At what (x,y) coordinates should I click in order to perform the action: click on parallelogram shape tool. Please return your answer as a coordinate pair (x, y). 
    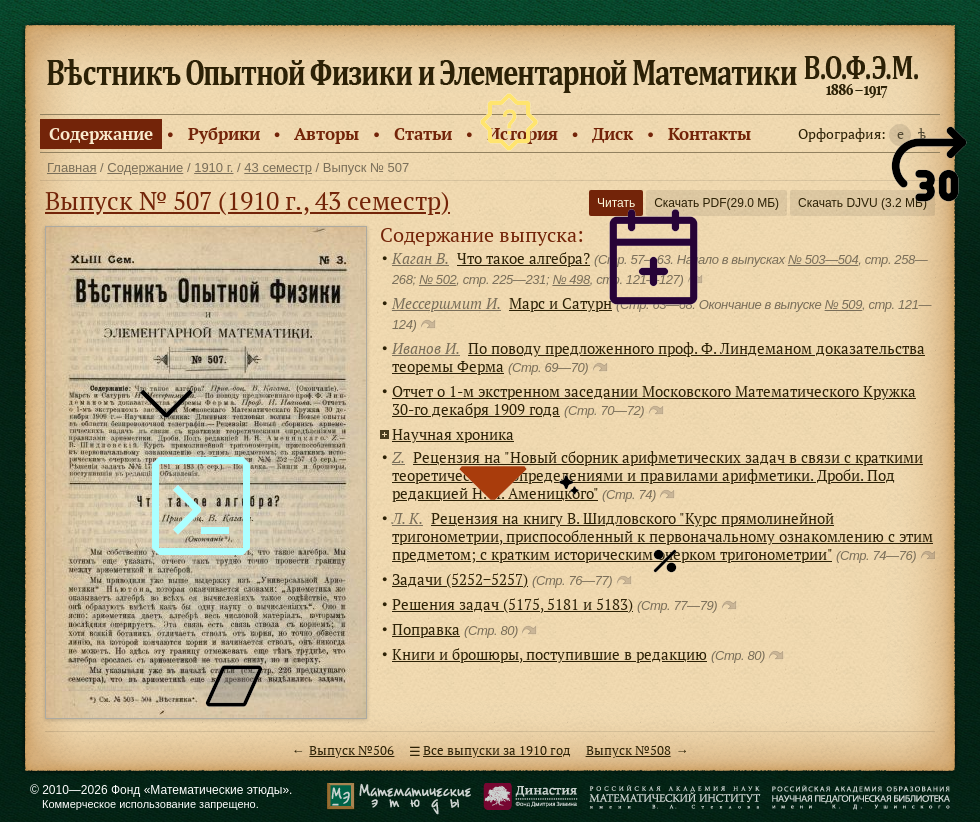
    Looking at the image, I should click on (234, 686).